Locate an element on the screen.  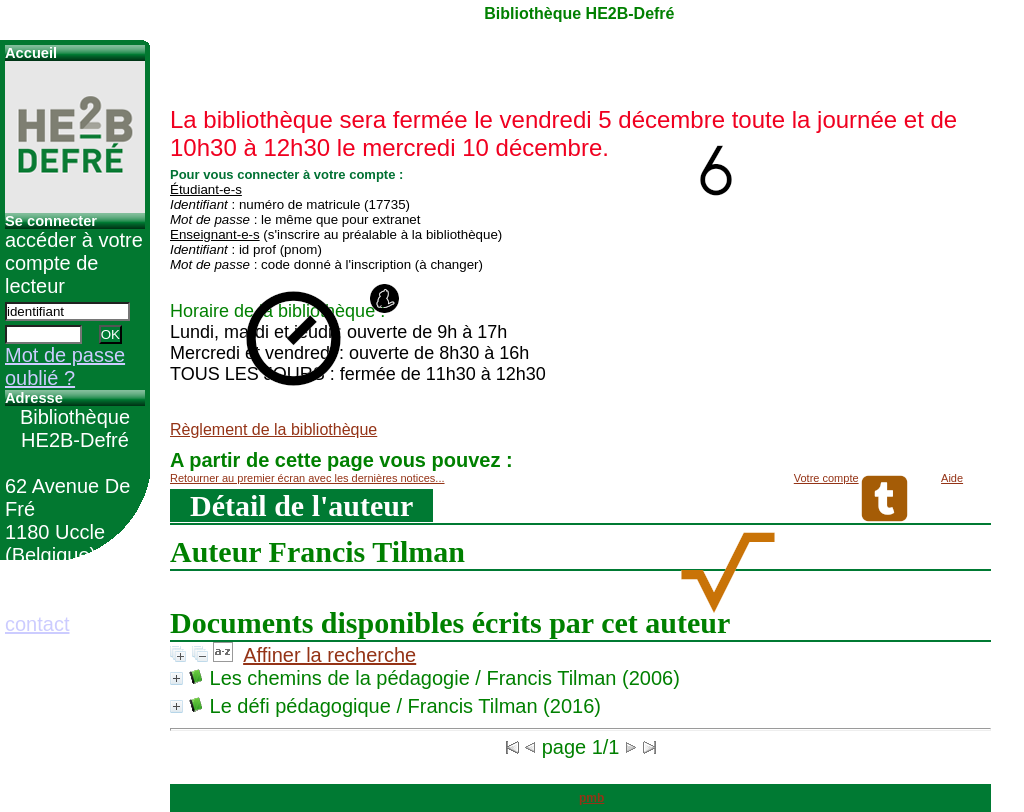
access square root or radical function in calculator is located at coordinates (728, 570).